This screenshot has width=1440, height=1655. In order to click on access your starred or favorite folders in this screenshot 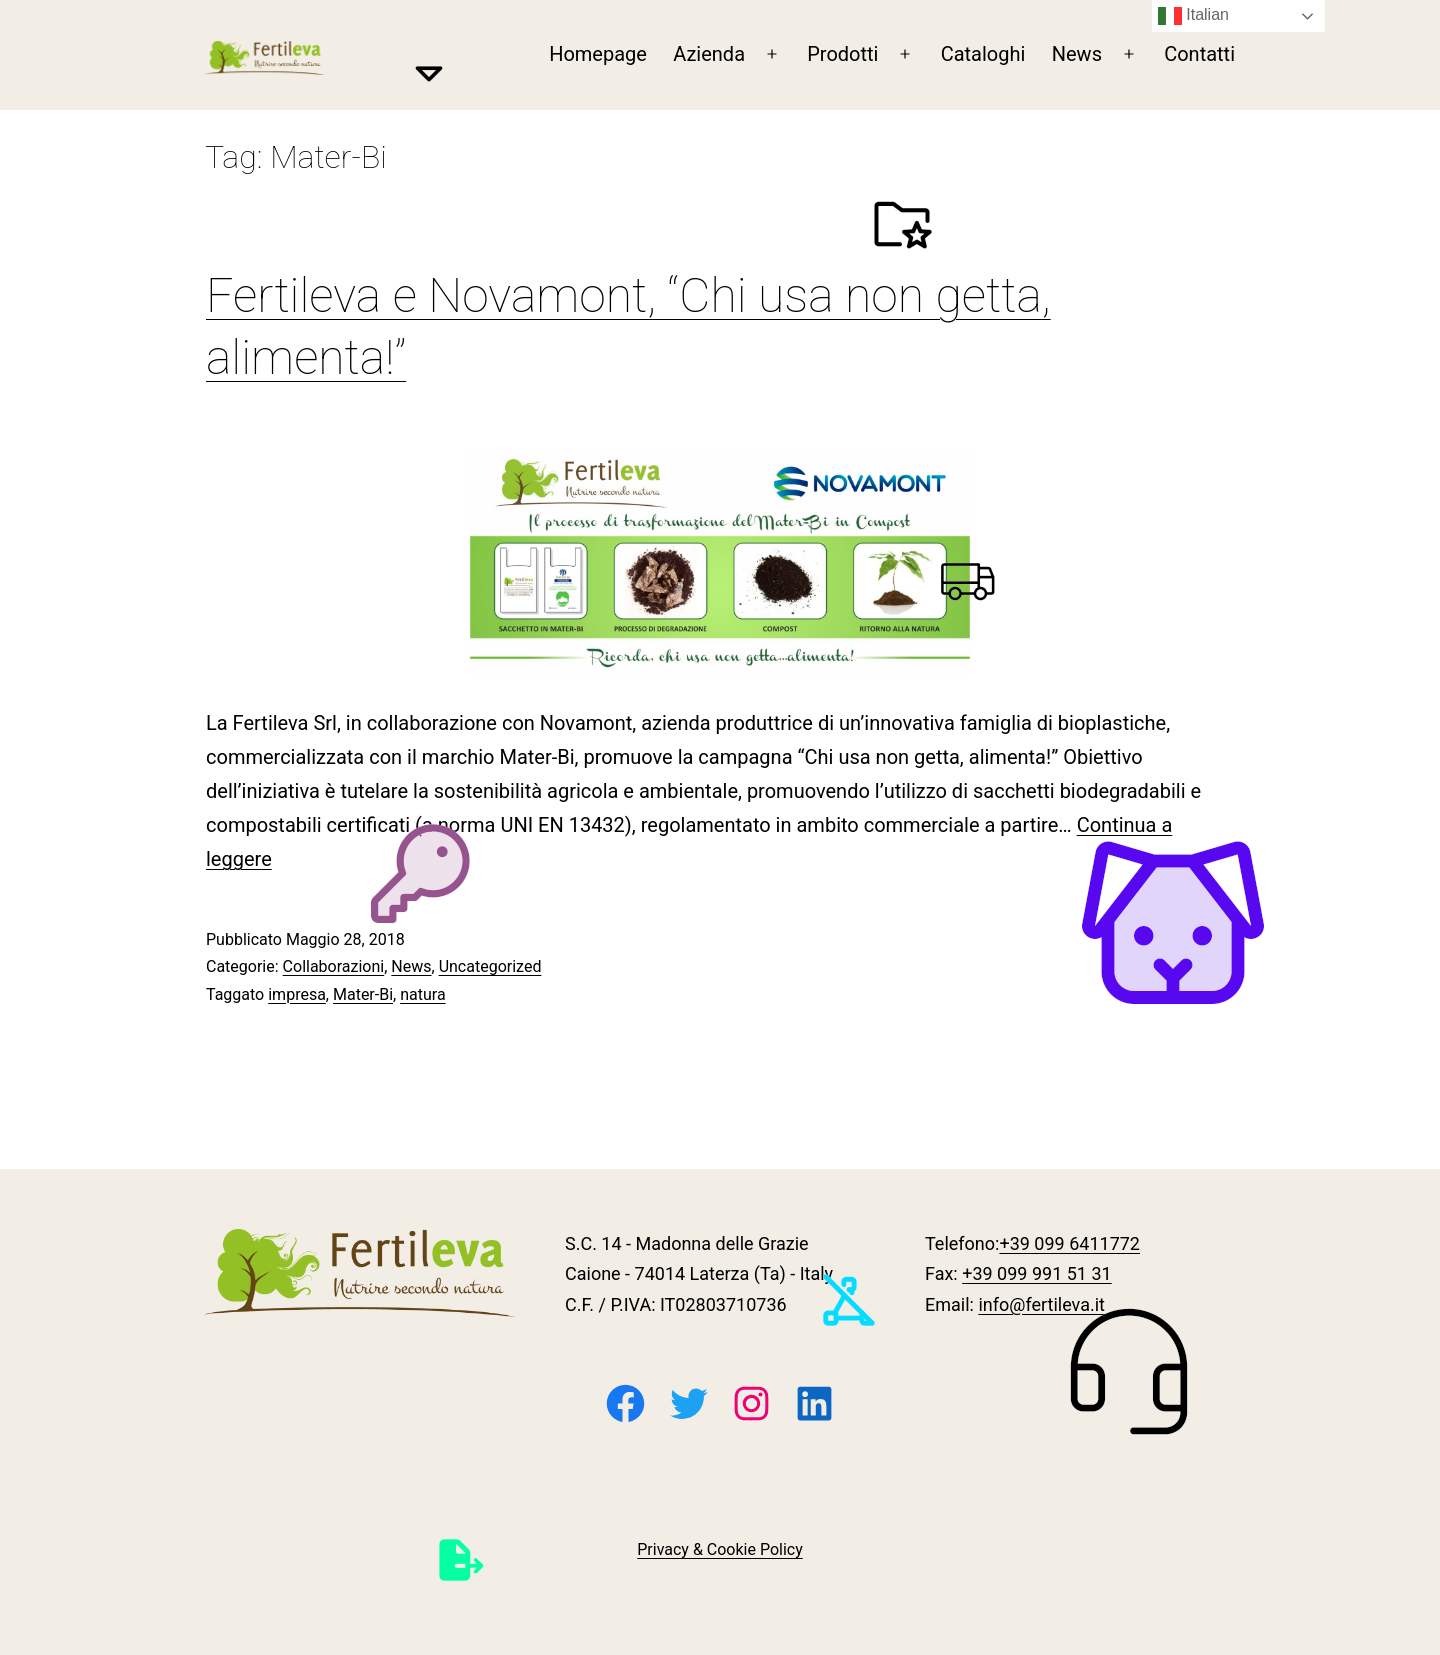, I will do `click(902, 223)`.